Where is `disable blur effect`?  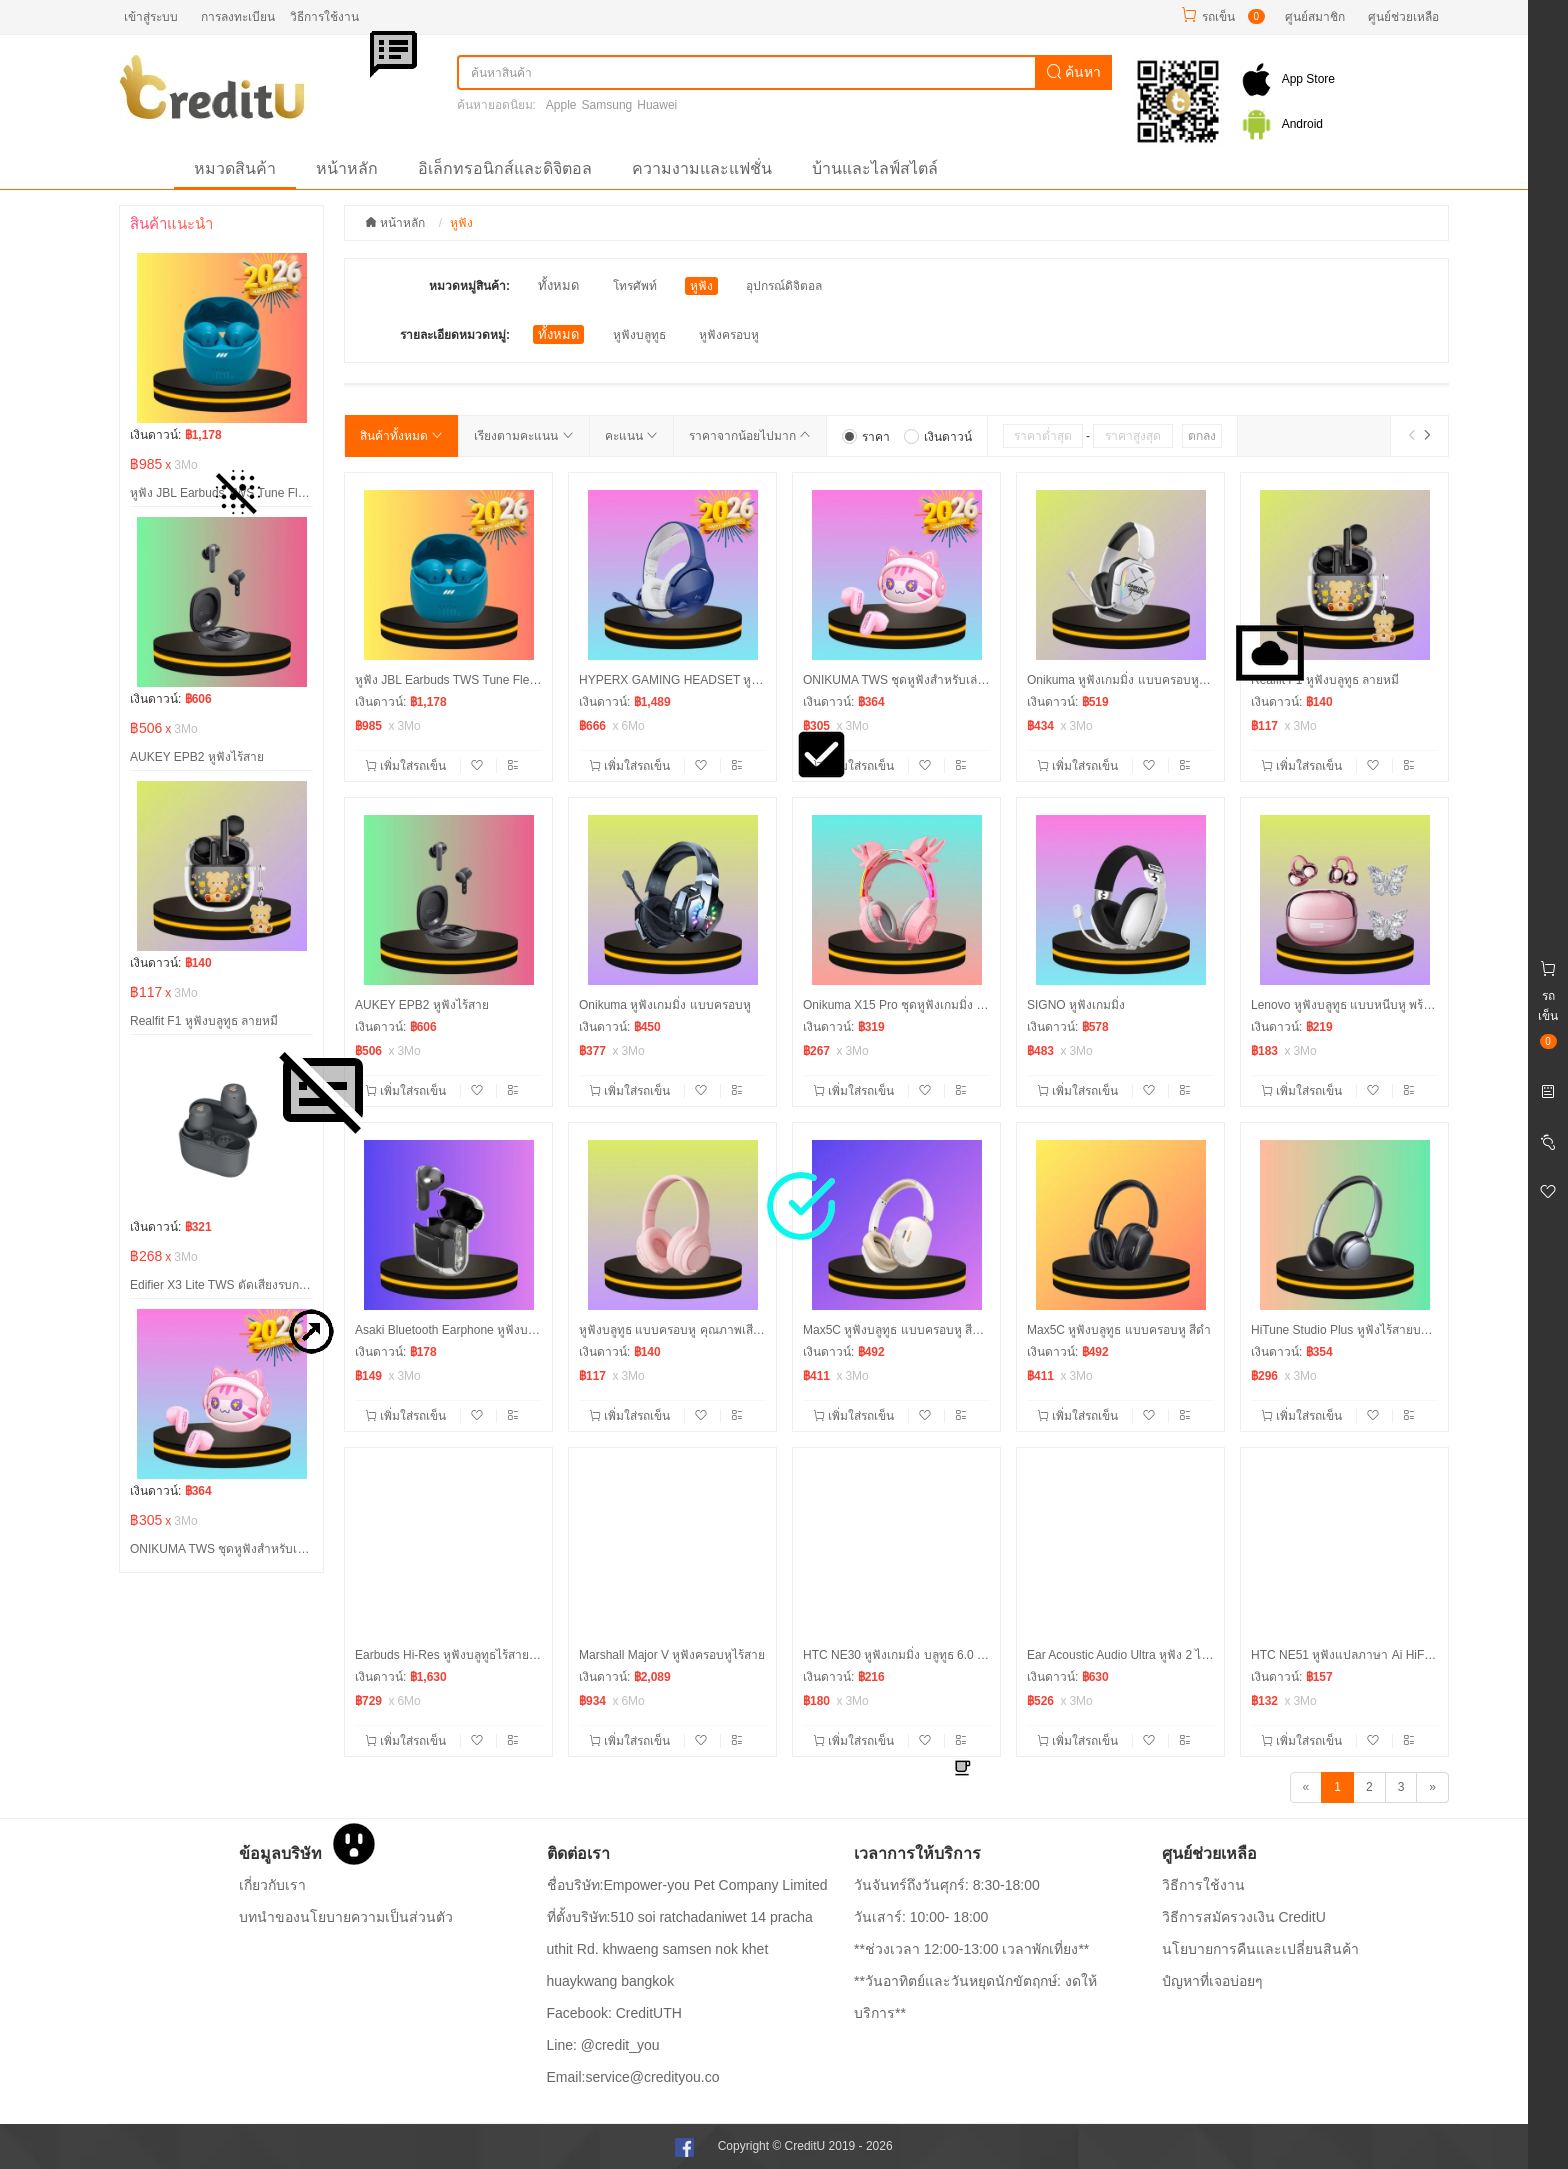
disable blur effect is located at coordinates (238, 492).